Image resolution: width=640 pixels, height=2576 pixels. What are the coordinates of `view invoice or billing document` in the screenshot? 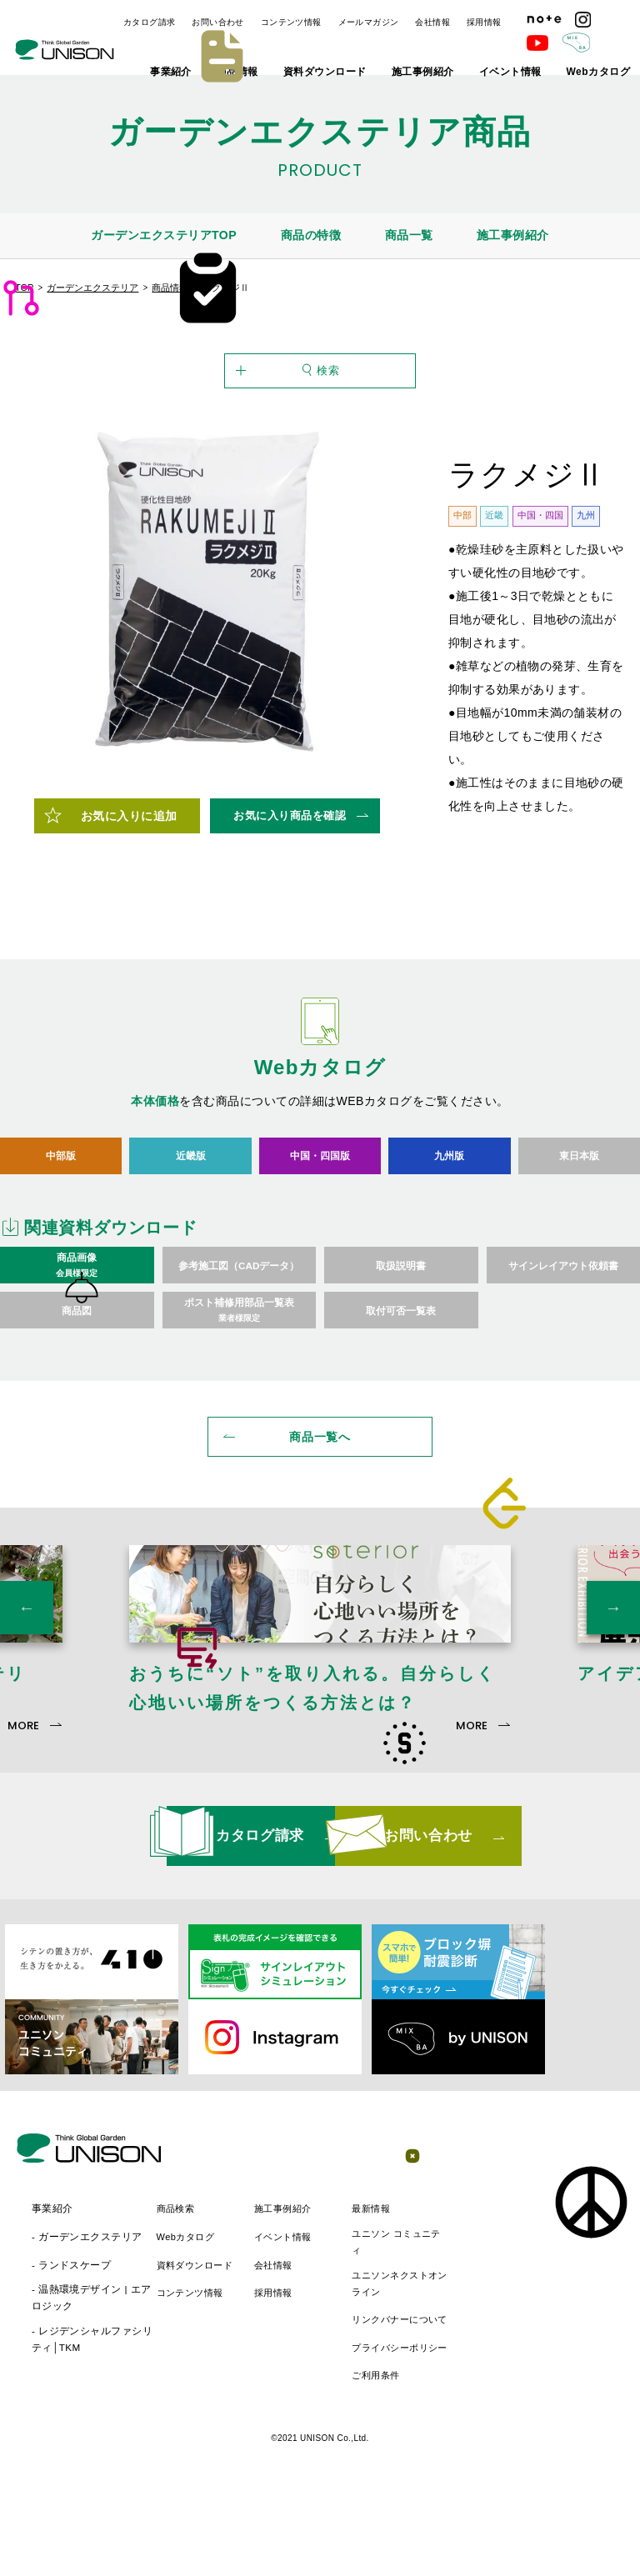 It's located at (222, 56).